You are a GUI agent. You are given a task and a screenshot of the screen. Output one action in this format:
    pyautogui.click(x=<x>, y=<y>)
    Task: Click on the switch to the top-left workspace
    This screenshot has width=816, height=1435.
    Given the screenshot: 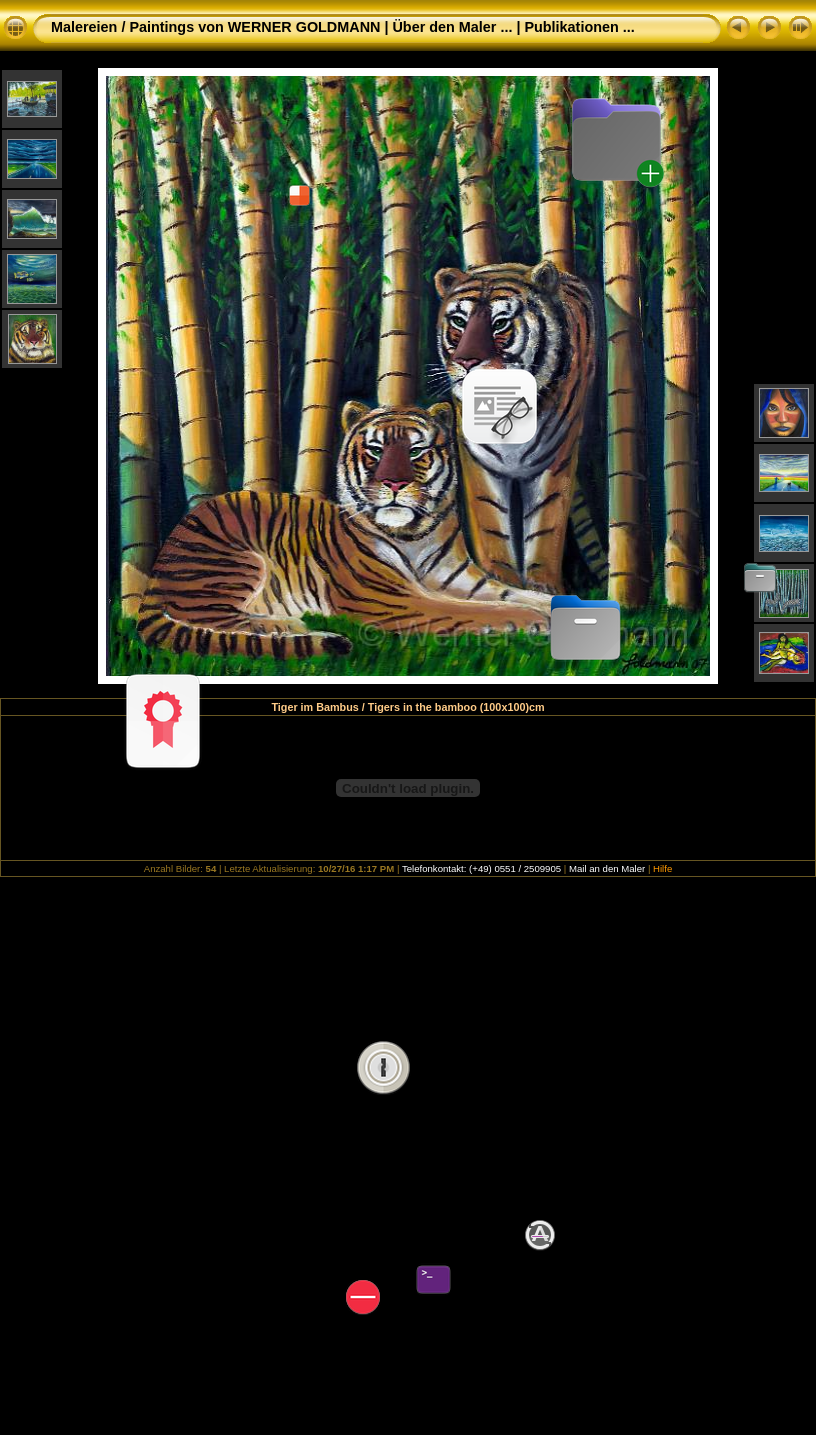 What is the action you would take?
    pyautogui.click(x=299, y=195)
    